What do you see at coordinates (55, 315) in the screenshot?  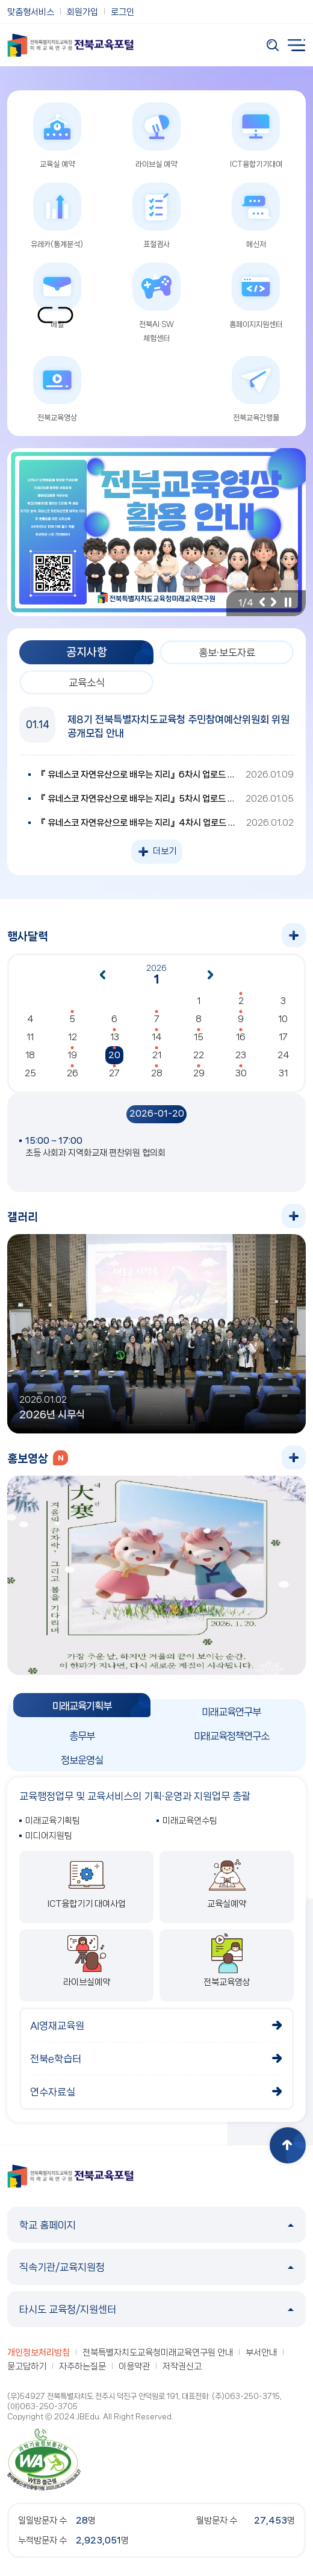 I see `unlink or break a connected item` at bounding box center [55, 315].